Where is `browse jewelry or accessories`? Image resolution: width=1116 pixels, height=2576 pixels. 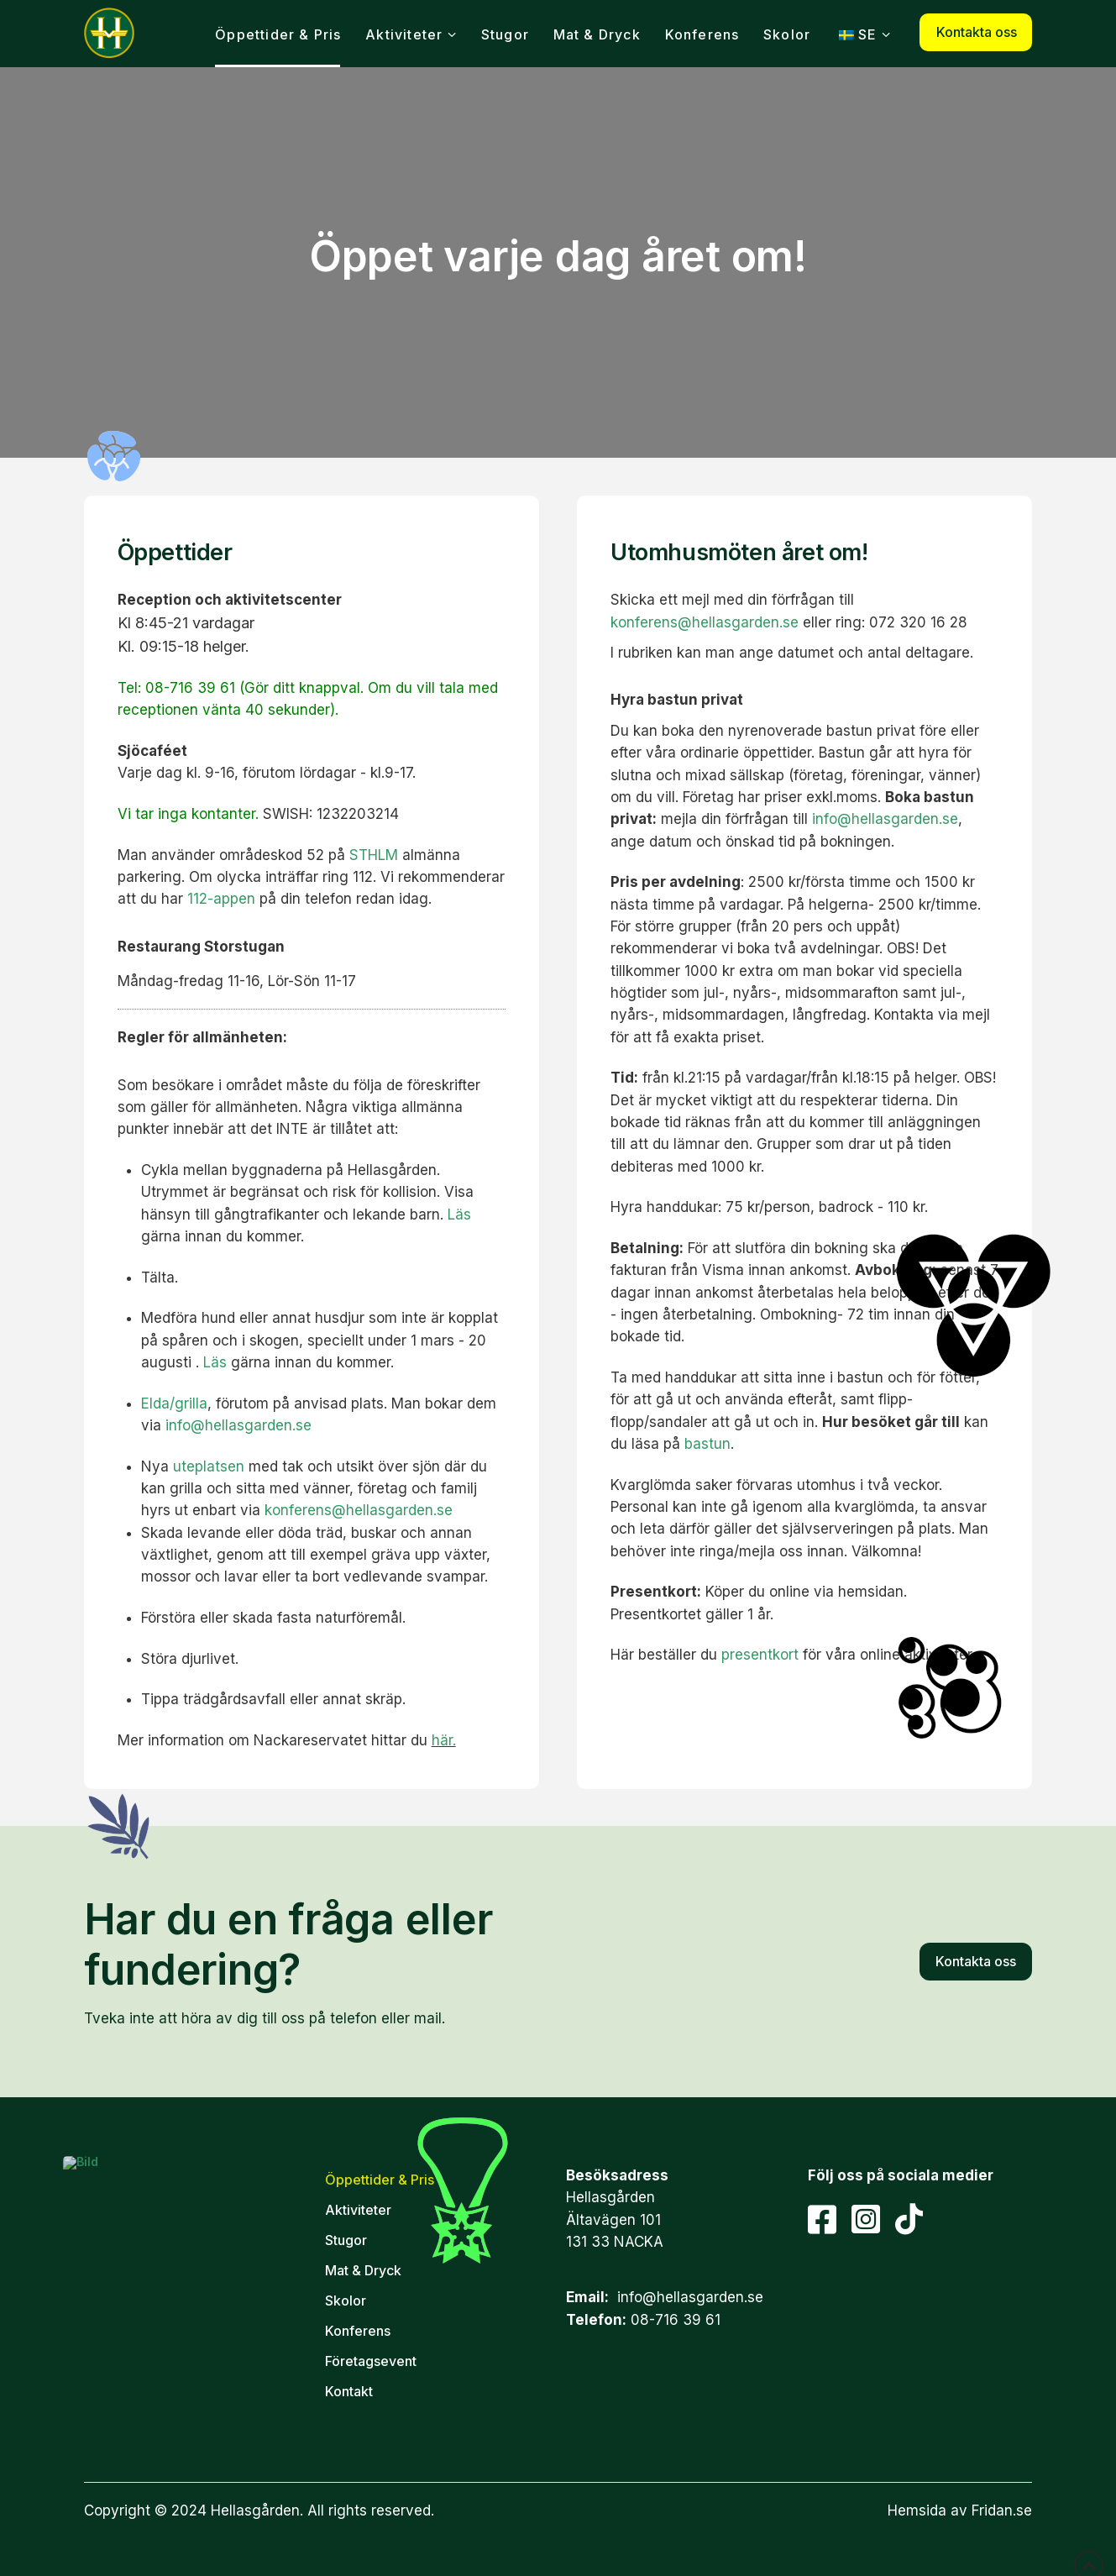
browse jewelry or accessories is located at coordinates (463, 2190).